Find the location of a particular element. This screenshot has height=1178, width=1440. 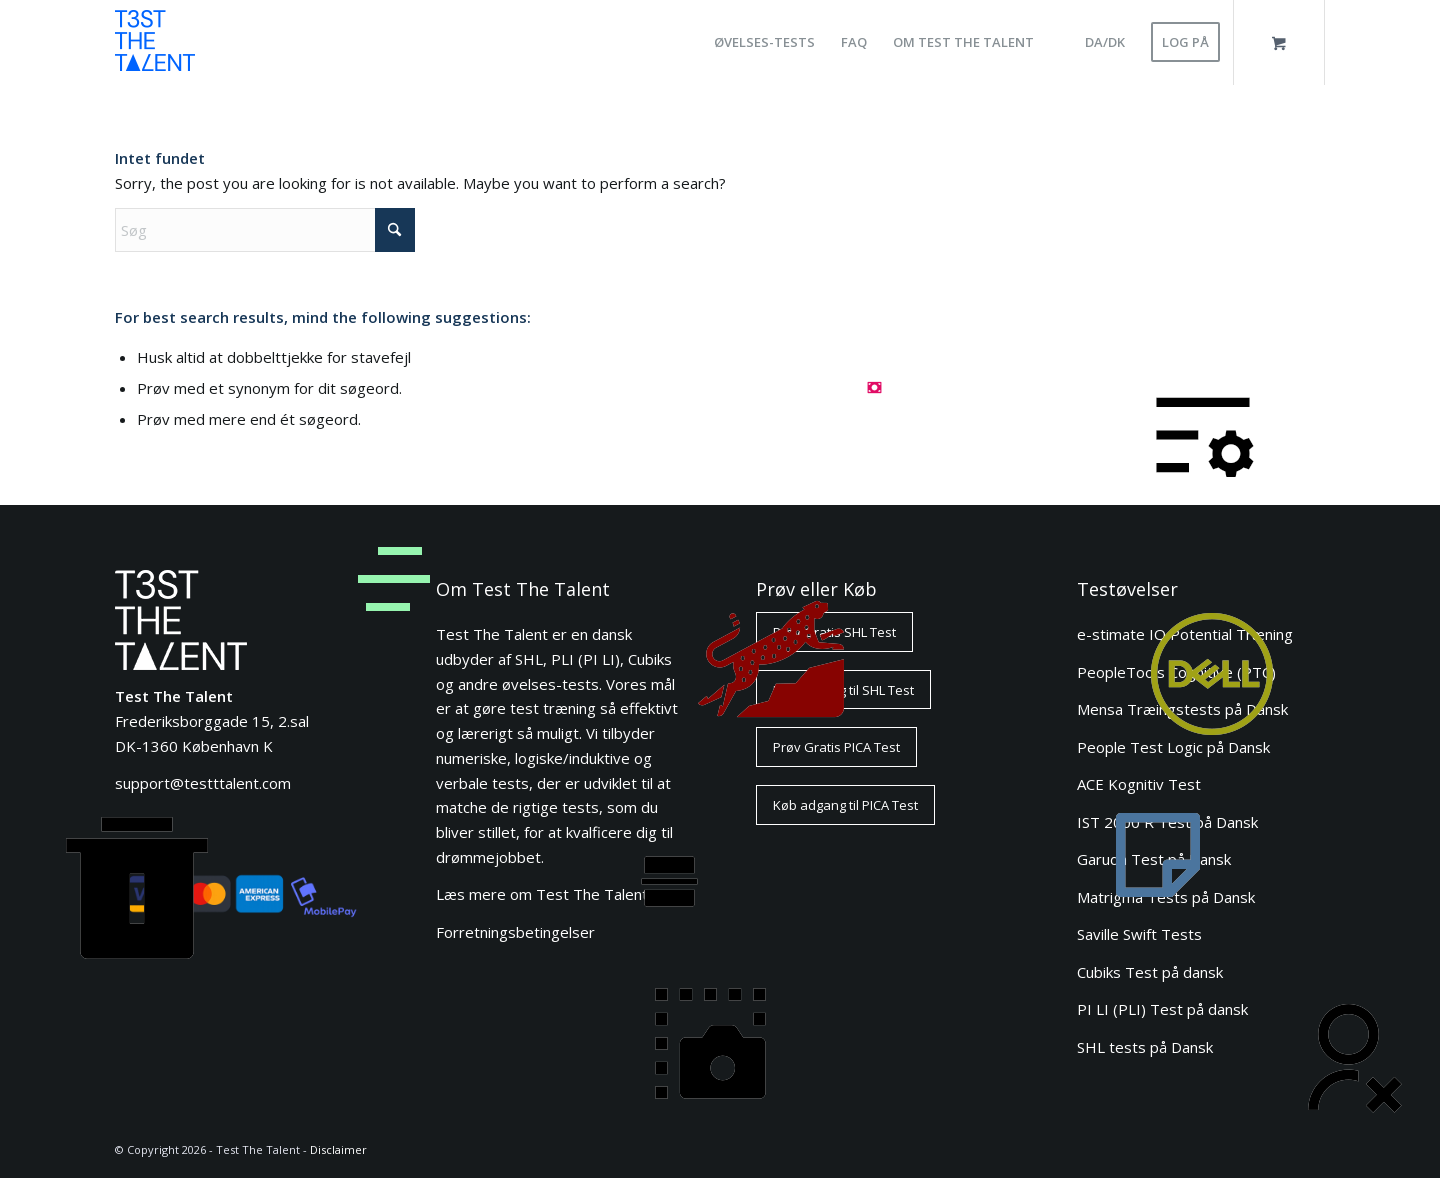

navigate to RocksDB documentation or resources is located at coordinates (771, 659).